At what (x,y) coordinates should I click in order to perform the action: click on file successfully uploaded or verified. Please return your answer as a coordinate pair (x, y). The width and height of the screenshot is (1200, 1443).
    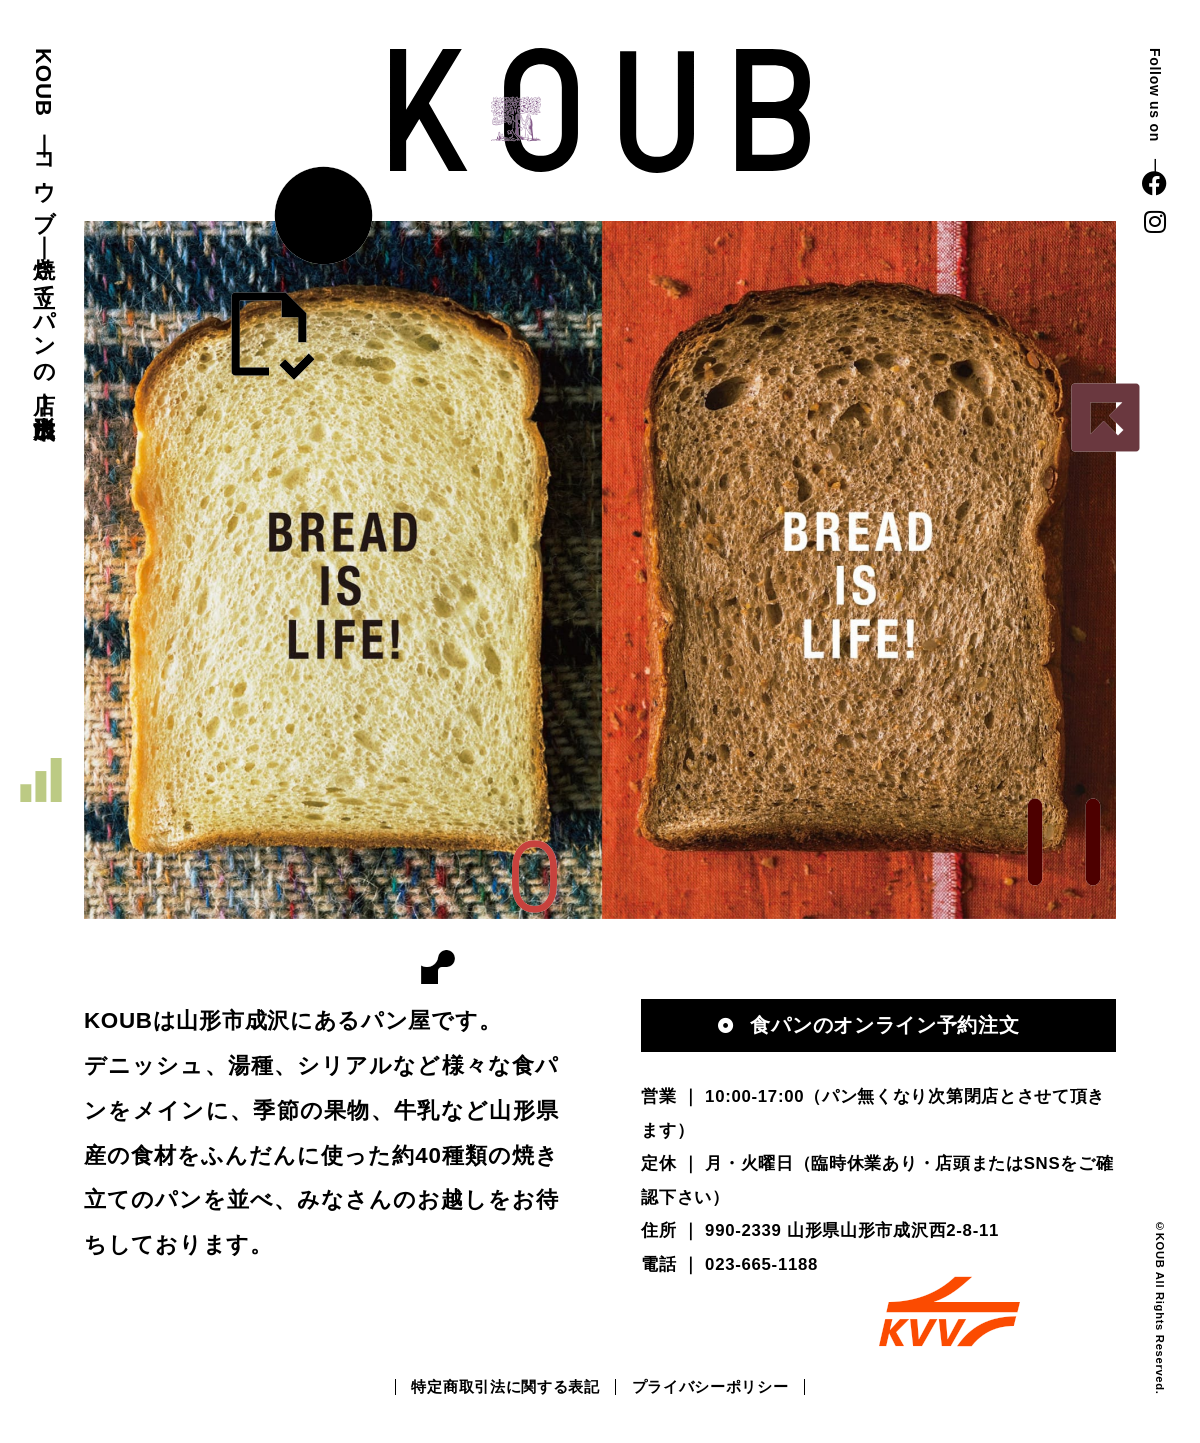
    Looking at the image, I should click on (269, 334).